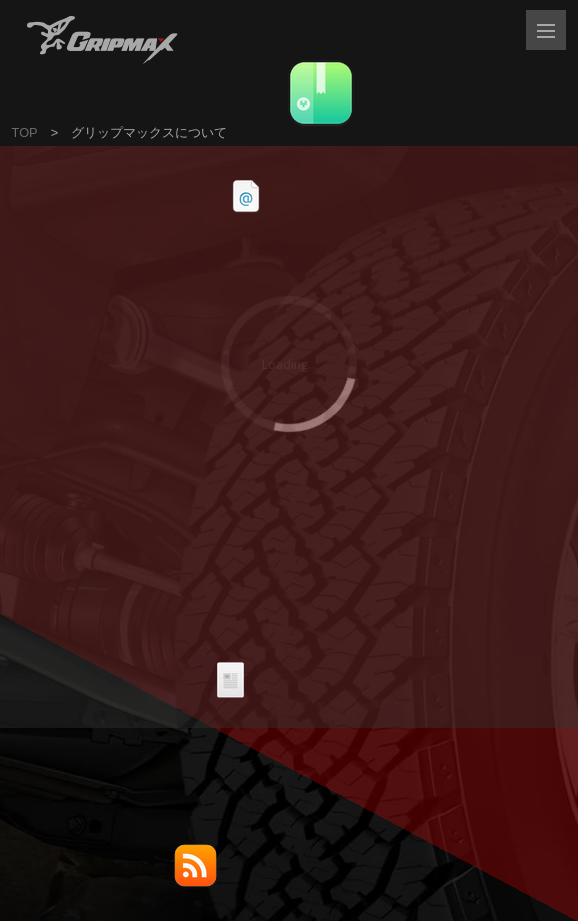  Describe the element at coordinates (195, 865) in the screenshot. I see `open rss feed reader app` at that location.